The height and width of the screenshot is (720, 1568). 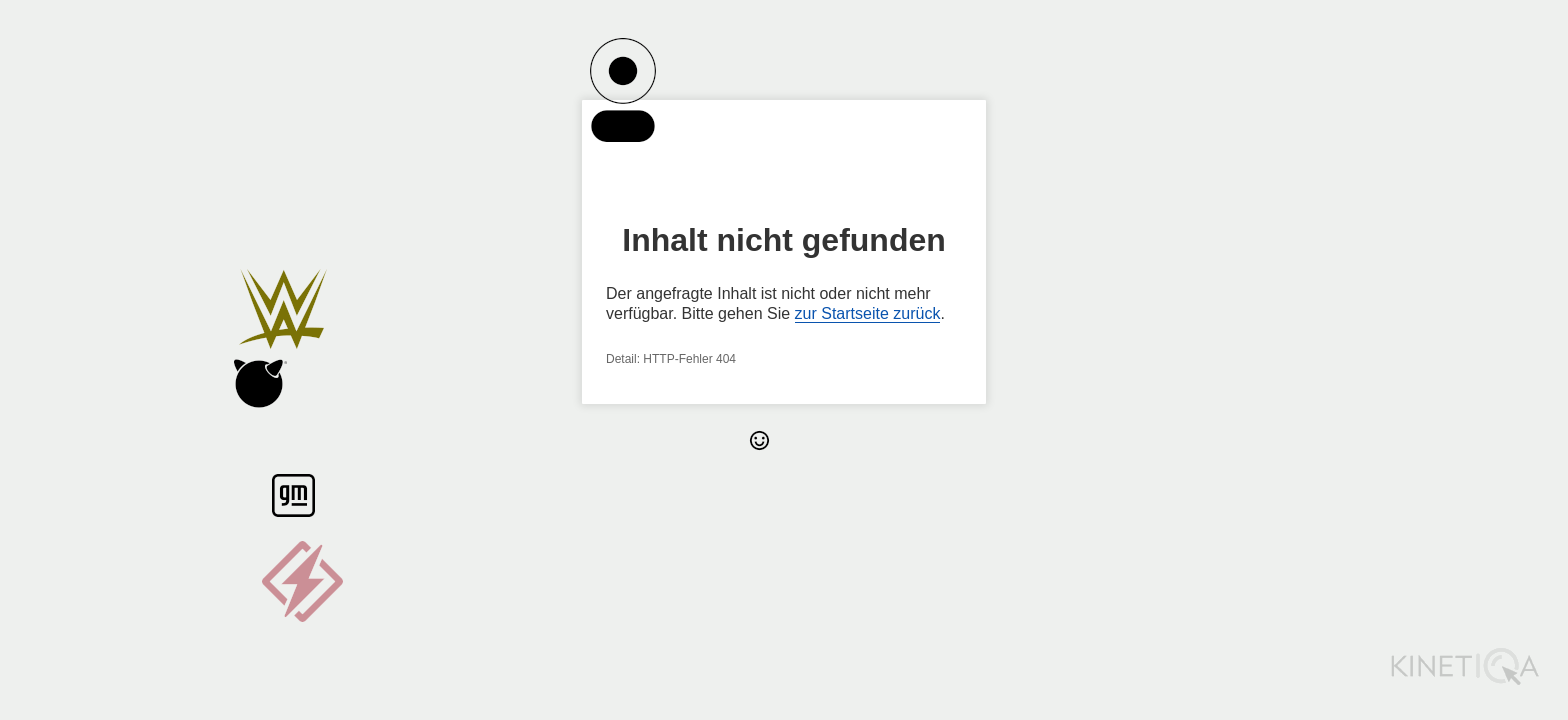 What do you see at coordinates (293, 495) in the screenshot?
I see `general motors company logo` at bounding box center [293, 495].